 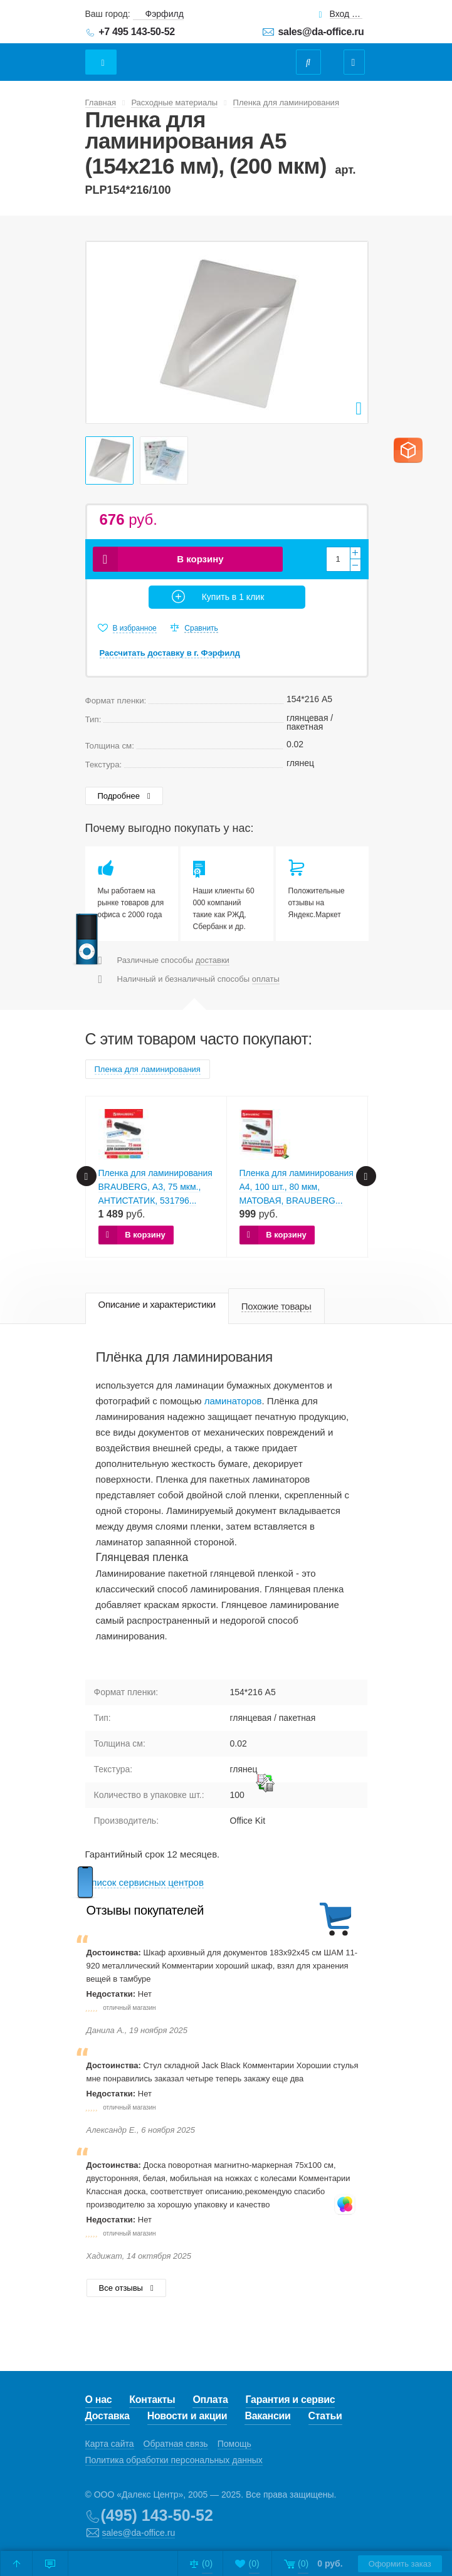 I want to click on open a 3D model file in STL binary format, so click(x=408, y=449).